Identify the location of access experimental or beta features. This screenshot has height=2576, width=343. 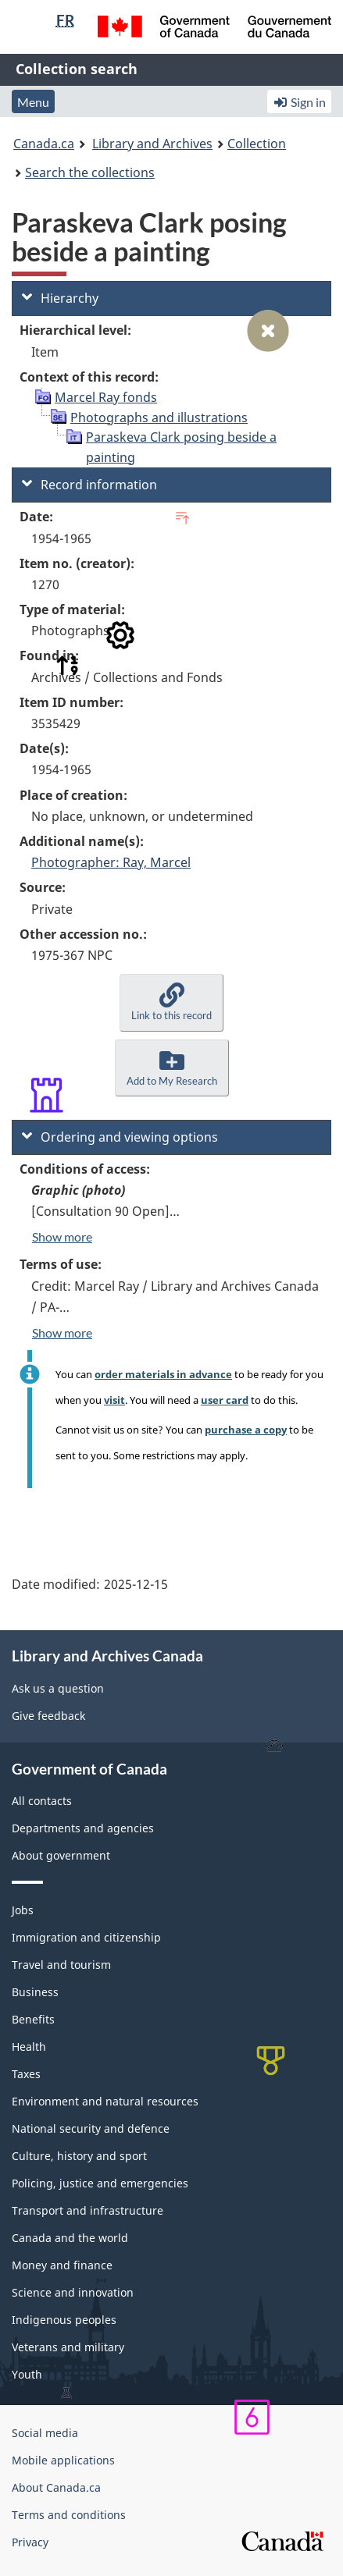
(66, 2393).